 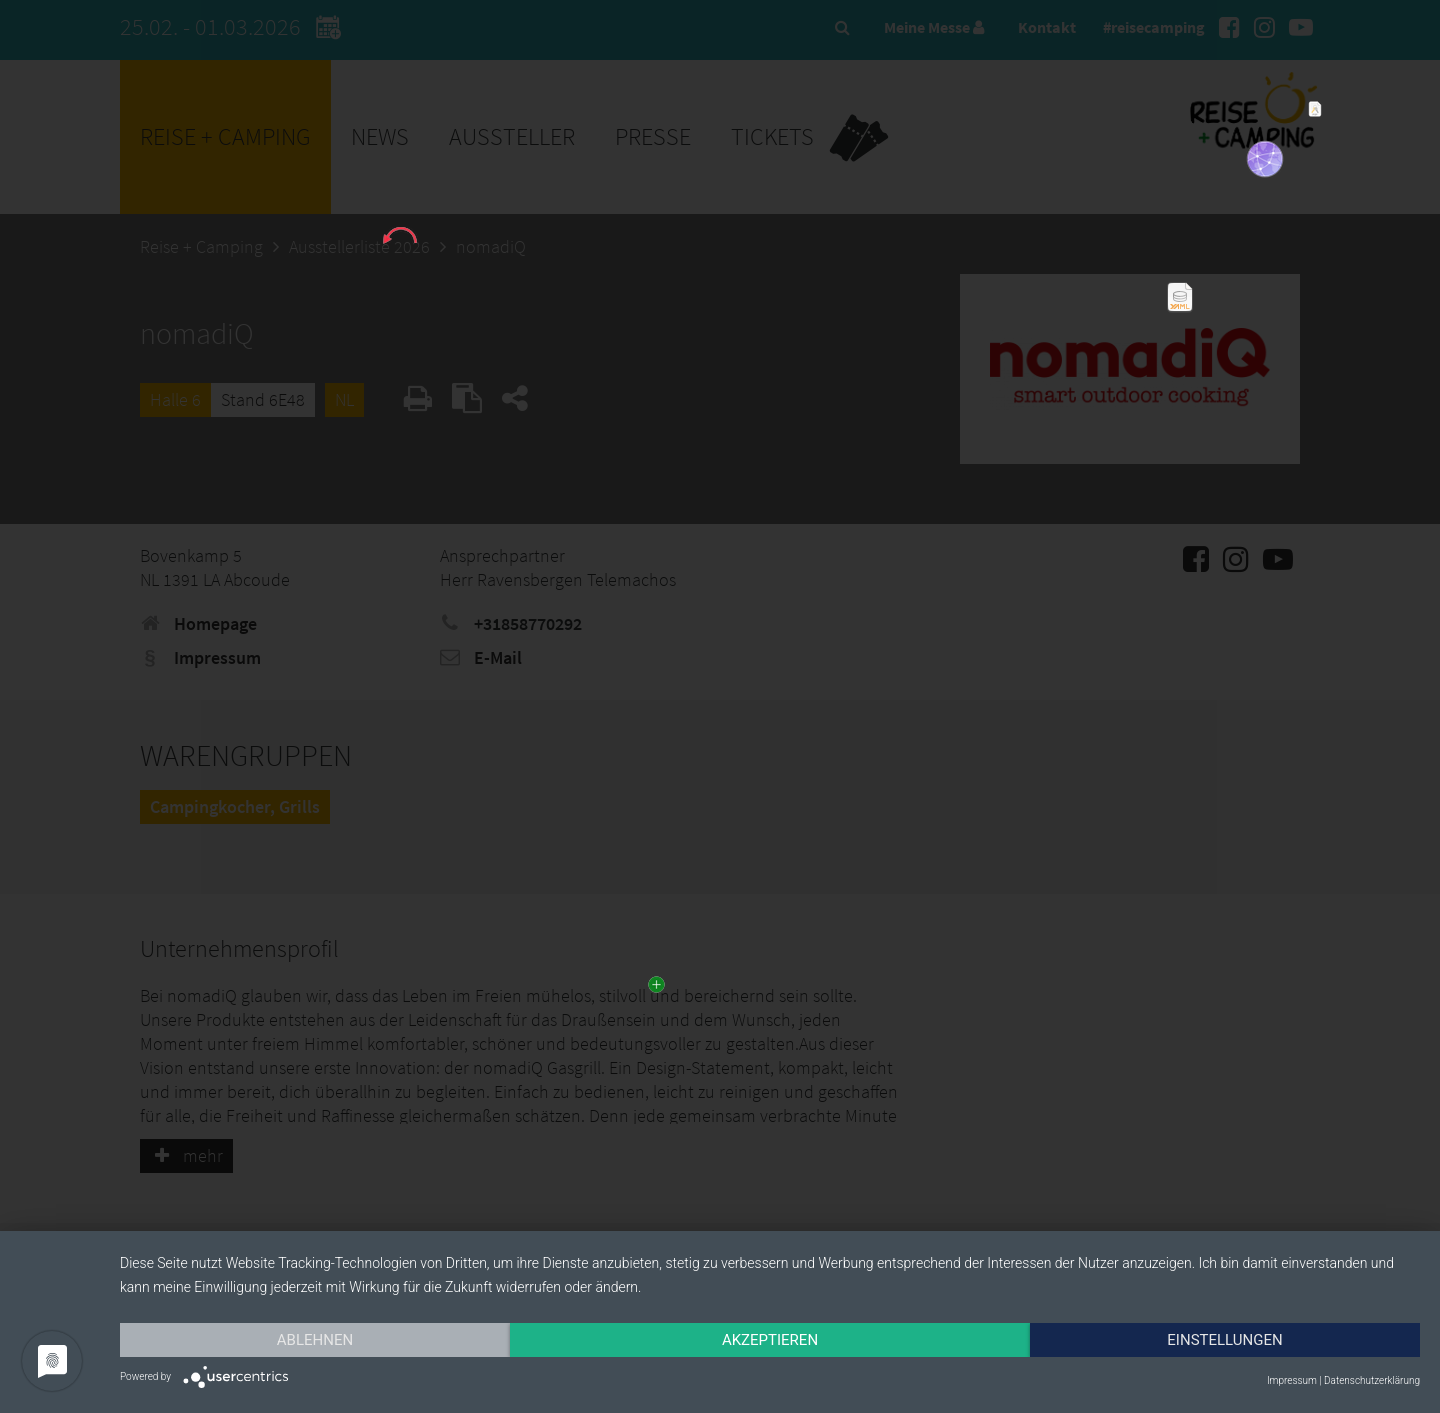 What do you see at coordinates (401, 235) in the screenshot?
I see `undo the last action` at bounding box center [401, 235].